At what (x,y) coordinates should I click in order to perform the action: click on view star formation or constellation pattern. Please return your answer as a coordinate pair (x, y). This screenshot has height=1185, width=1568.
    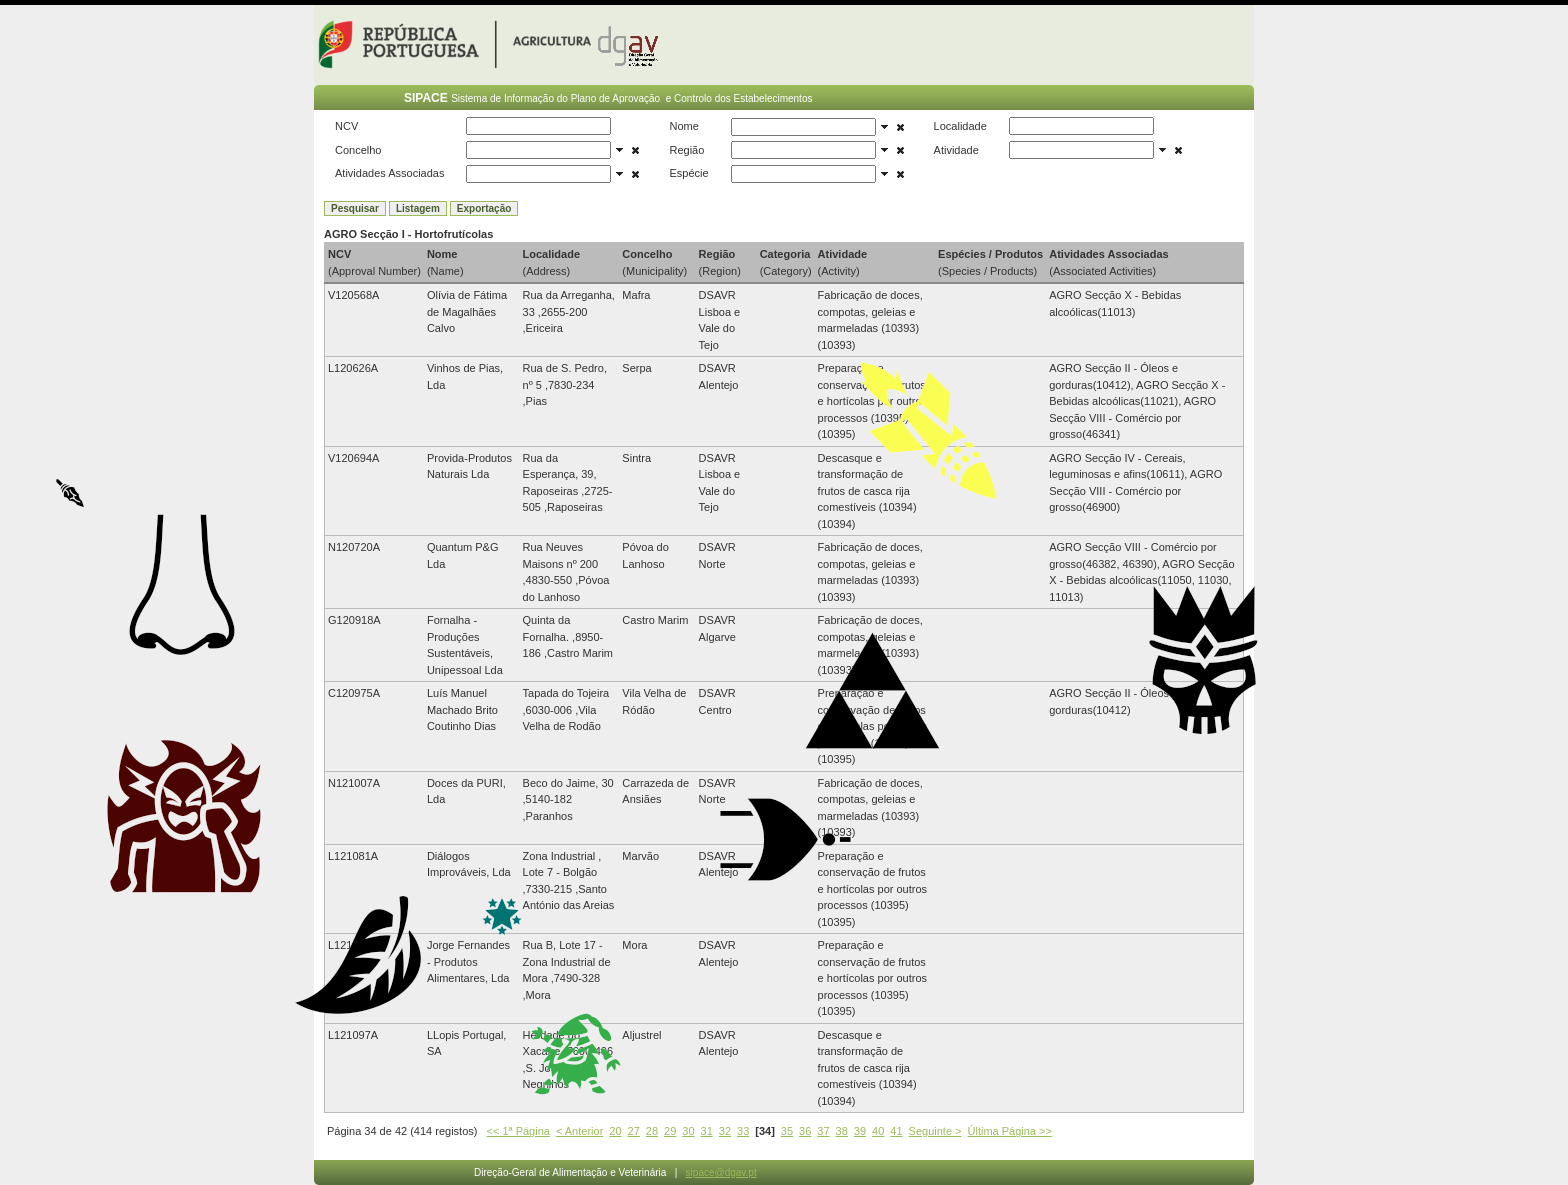
    Looking at the image, I should click on (502, 916).